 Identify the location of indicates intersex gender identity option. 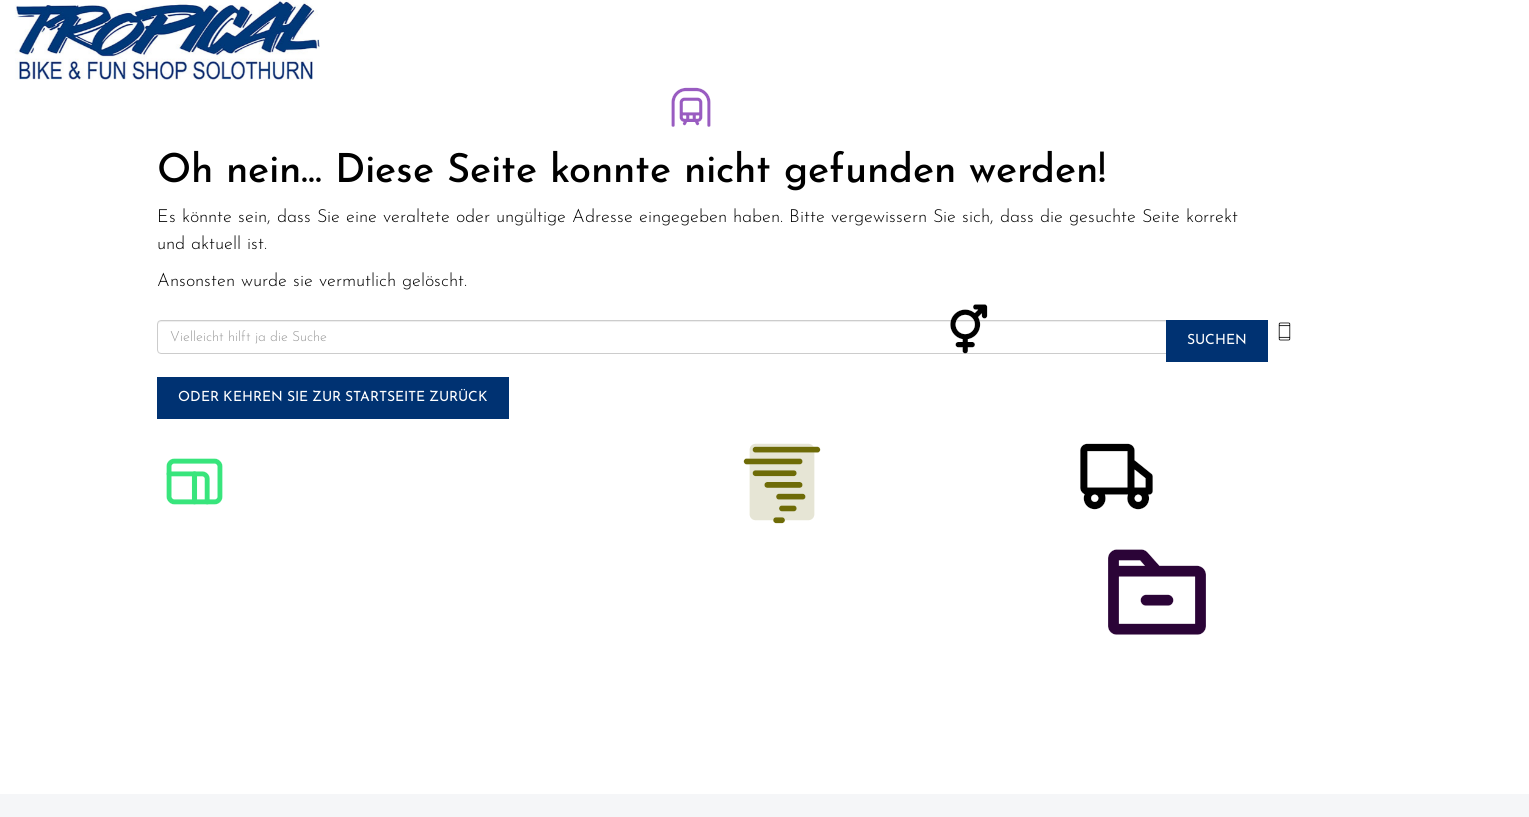
(967, 328).